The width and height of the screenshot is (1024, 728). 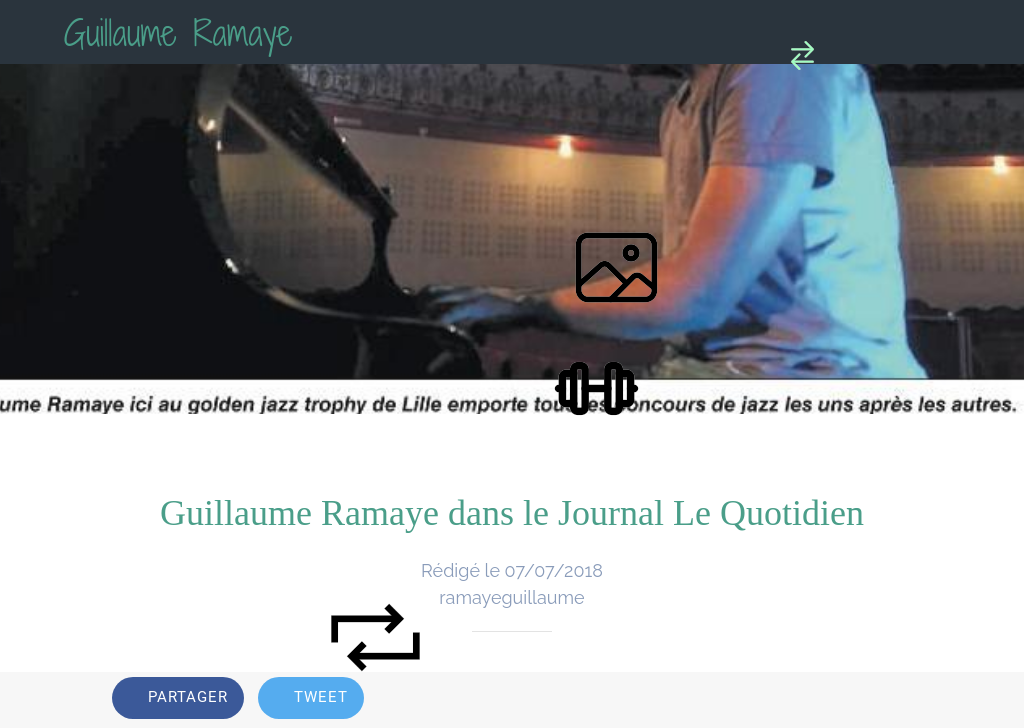 What do you see at coordinates (596, 388) in the screenshot?
I see `access workout or fitness features` at bounding box center [596, 388].